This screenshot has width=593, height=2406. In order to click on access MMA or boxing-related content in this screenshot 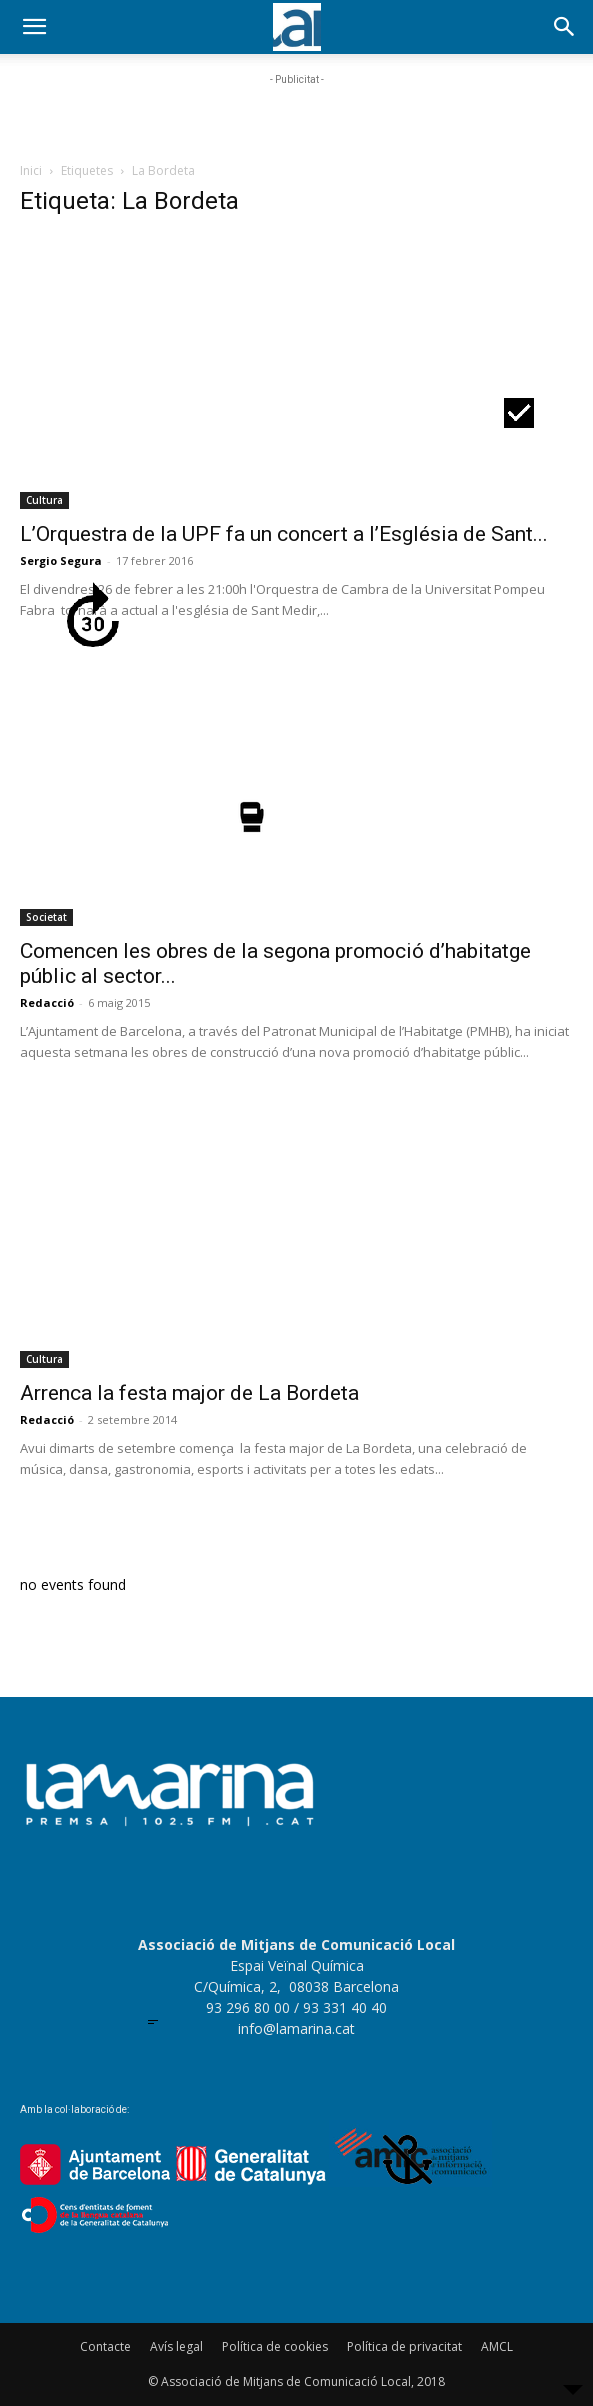, I will do `click(252, 817)`.